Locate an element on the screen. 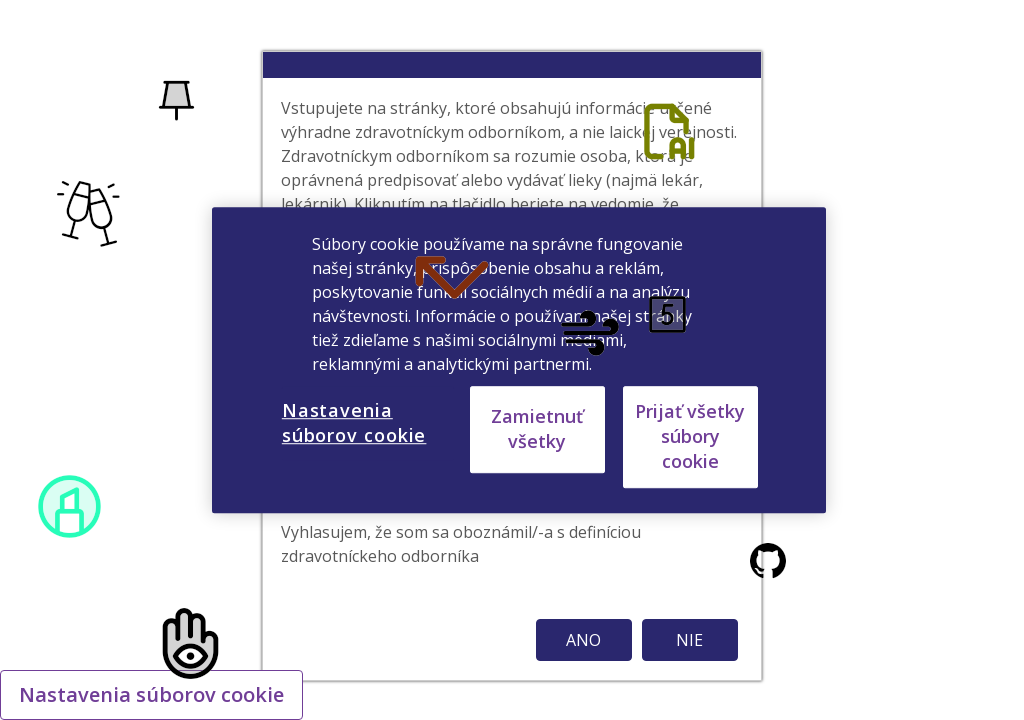 This screenshot has height=720, width=1024. enable palm recognition or hand-based biometric authentication is located at coordinates (190, 643).